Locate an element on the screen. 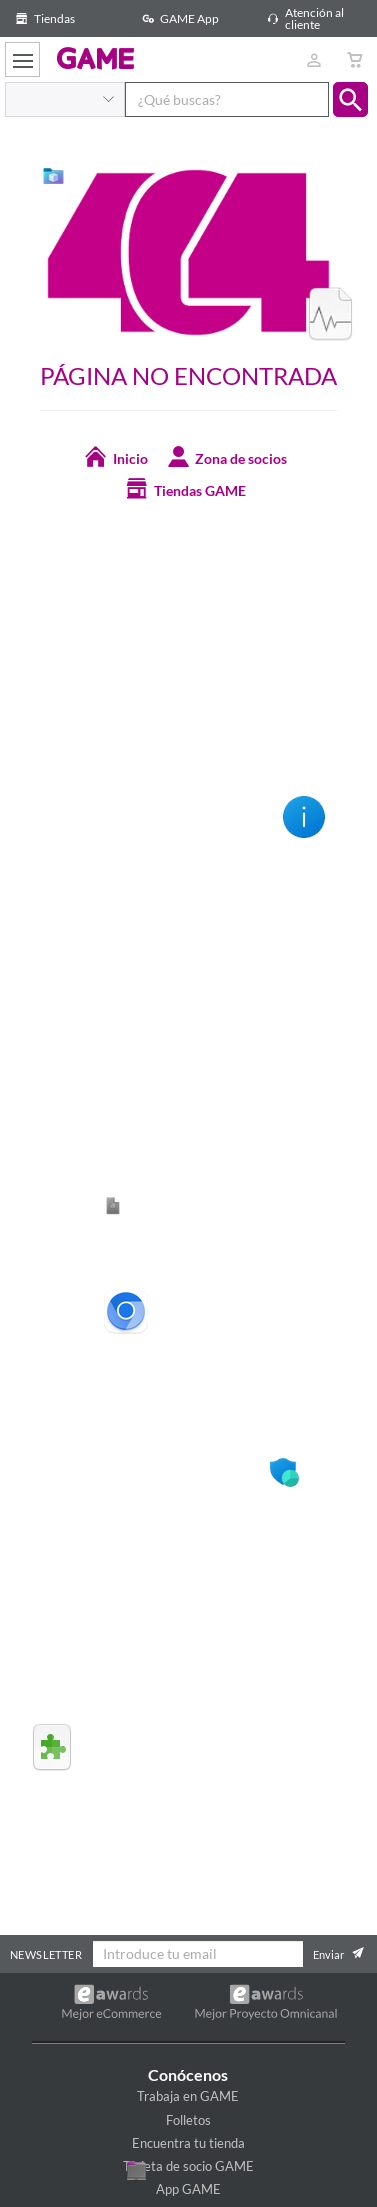 Image resolution: width=377 pixels, height=2207 pixels. open Chromium web browser is located at coordinates (126, 1311).